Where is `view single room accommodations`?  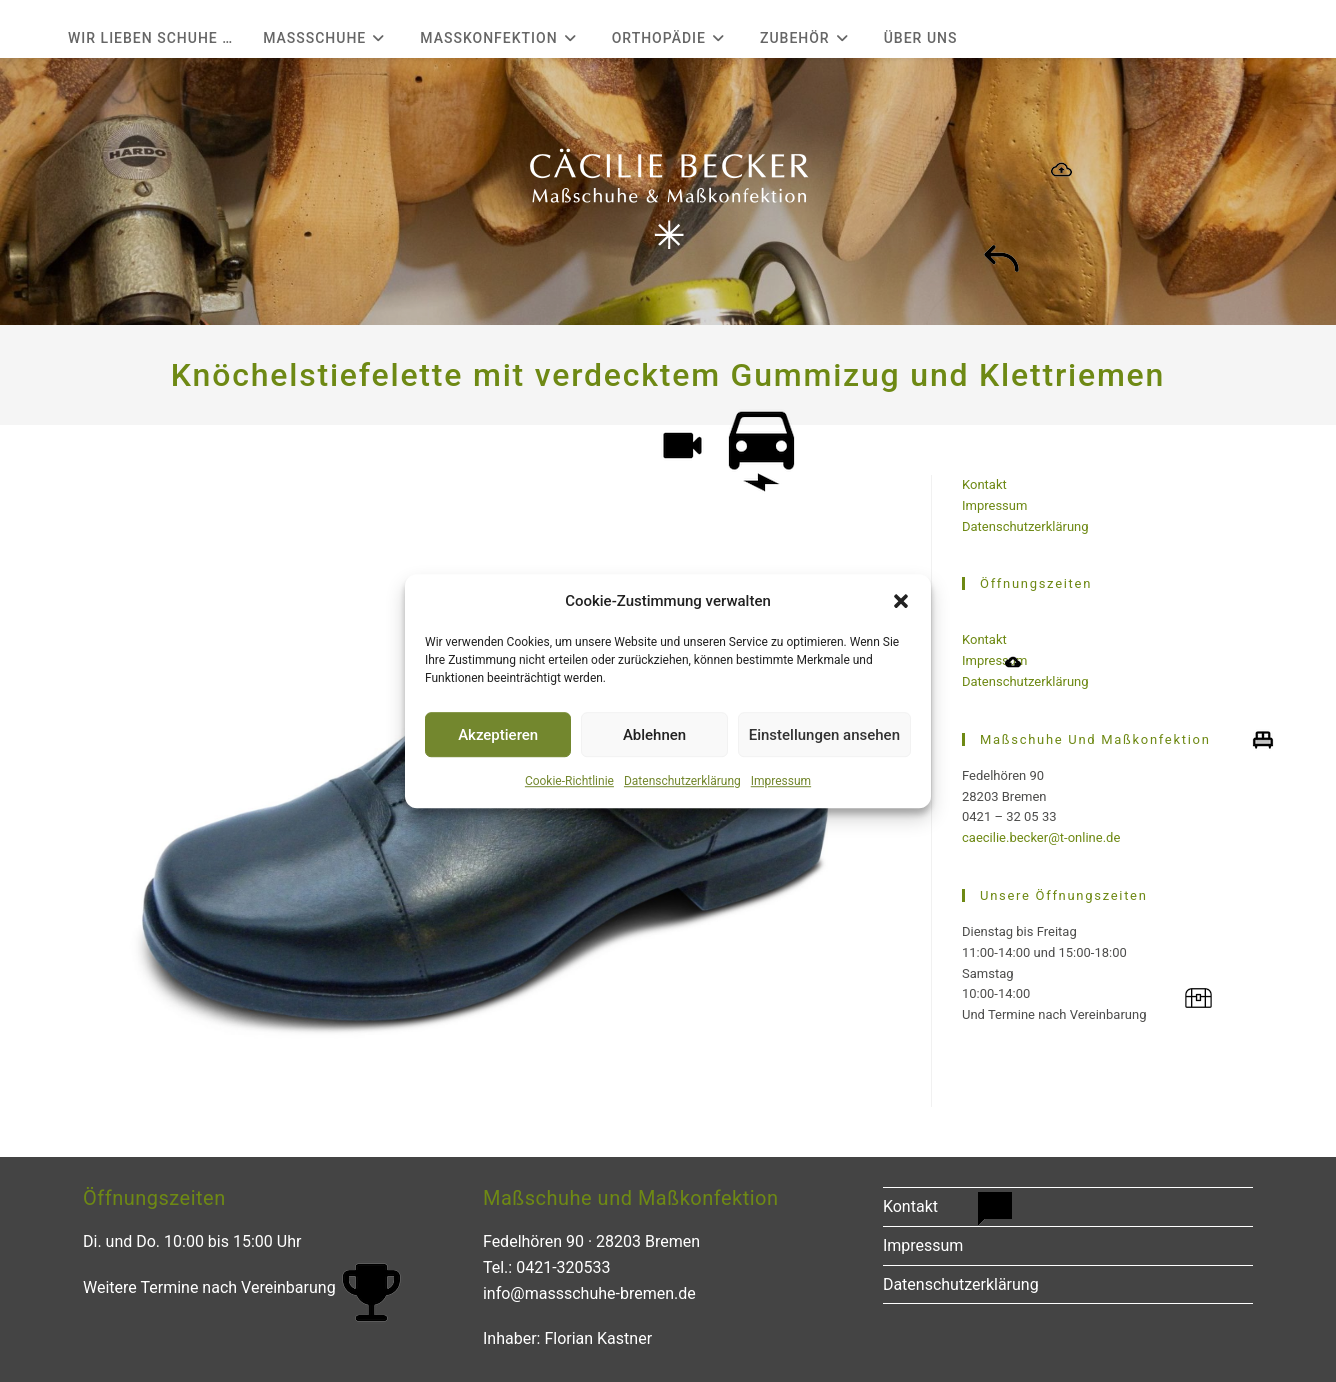
view single room accommodations is located at coordinates (1263, 740).